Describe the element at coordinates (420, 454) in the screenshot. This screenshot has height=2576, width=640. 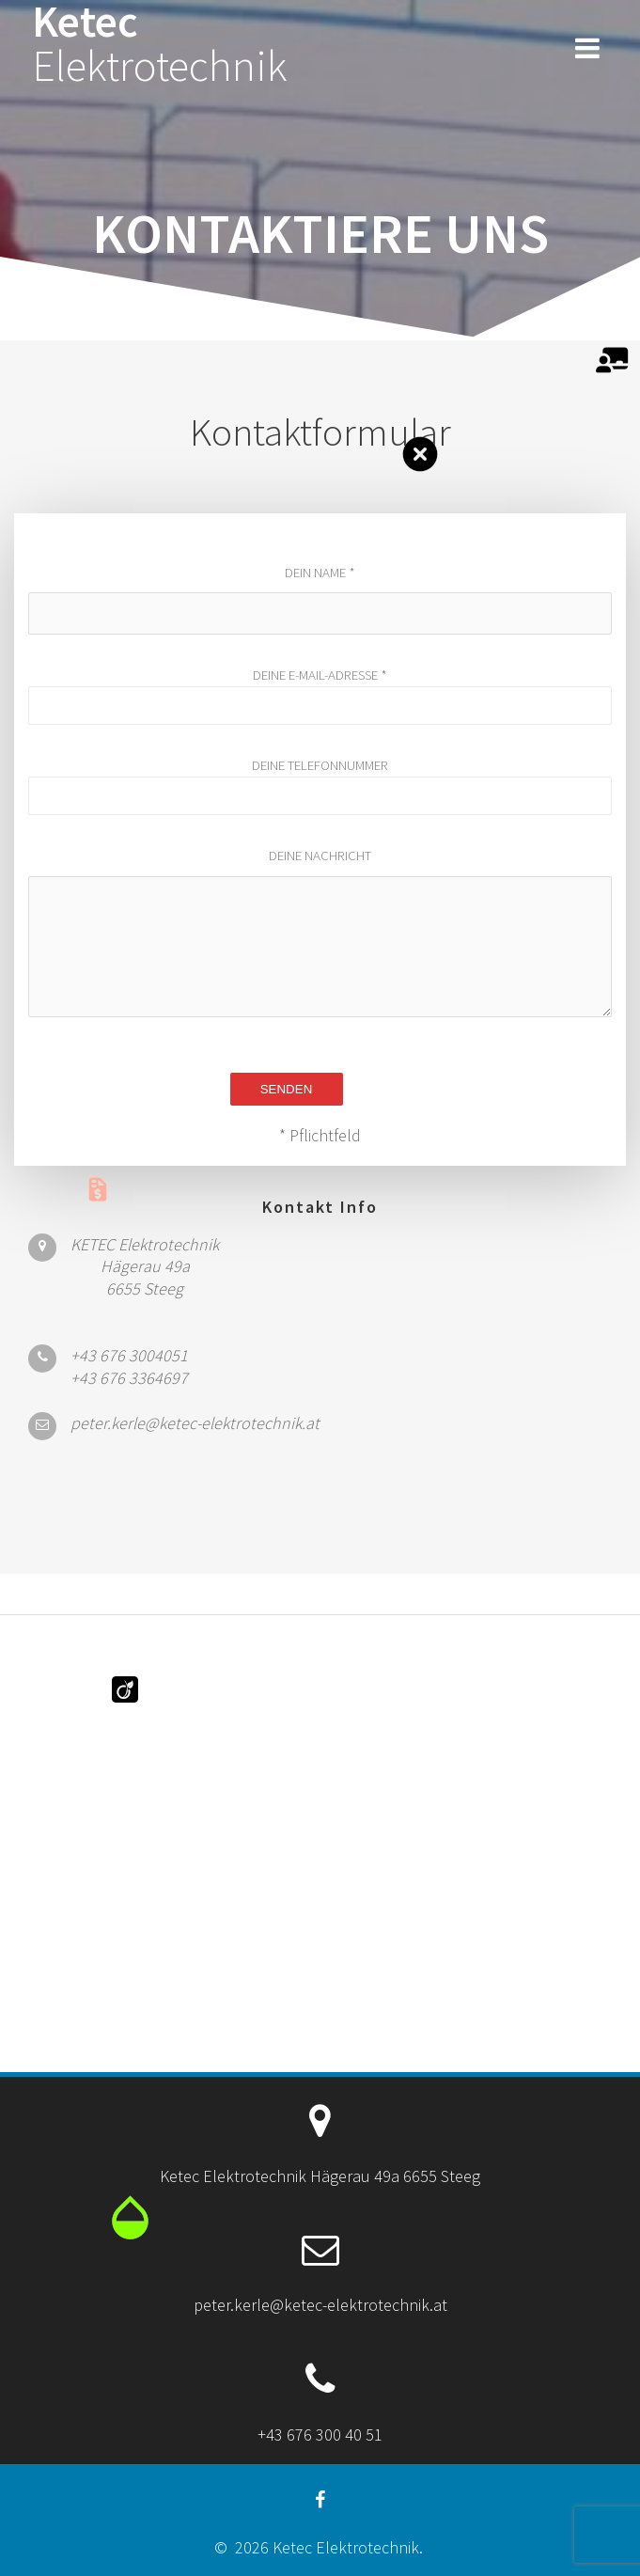
I see `close or dismiss a dialog` at that location.